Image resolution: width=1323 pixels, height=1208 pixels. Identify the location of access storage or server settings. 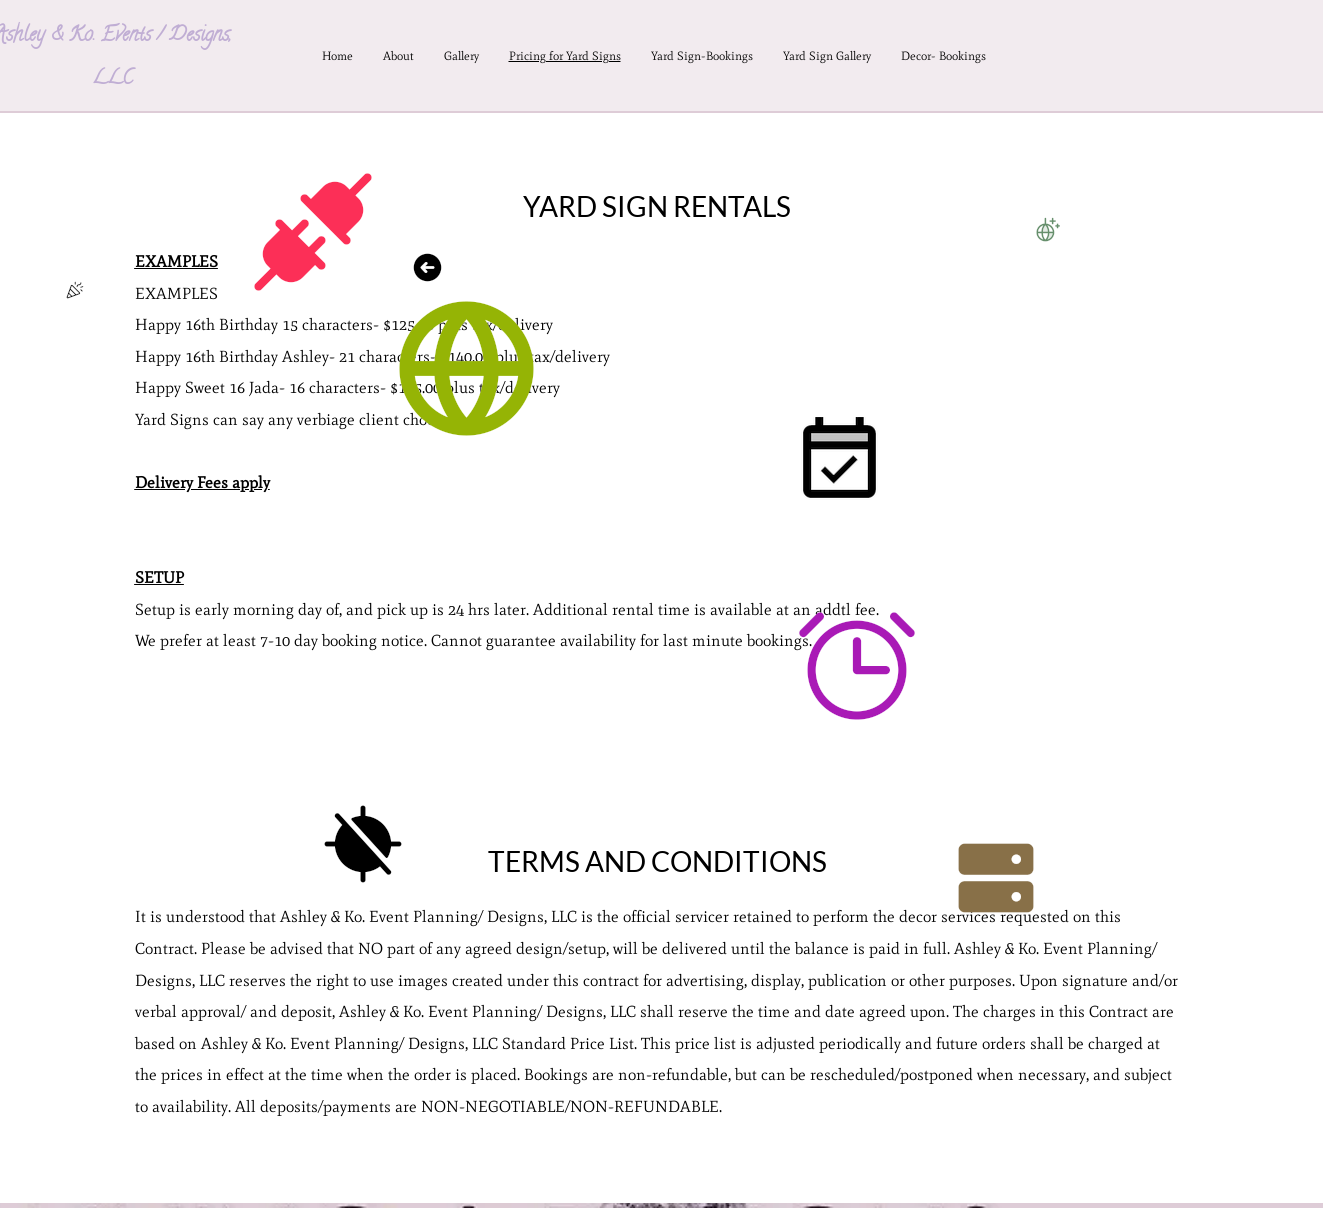
(996, 878).